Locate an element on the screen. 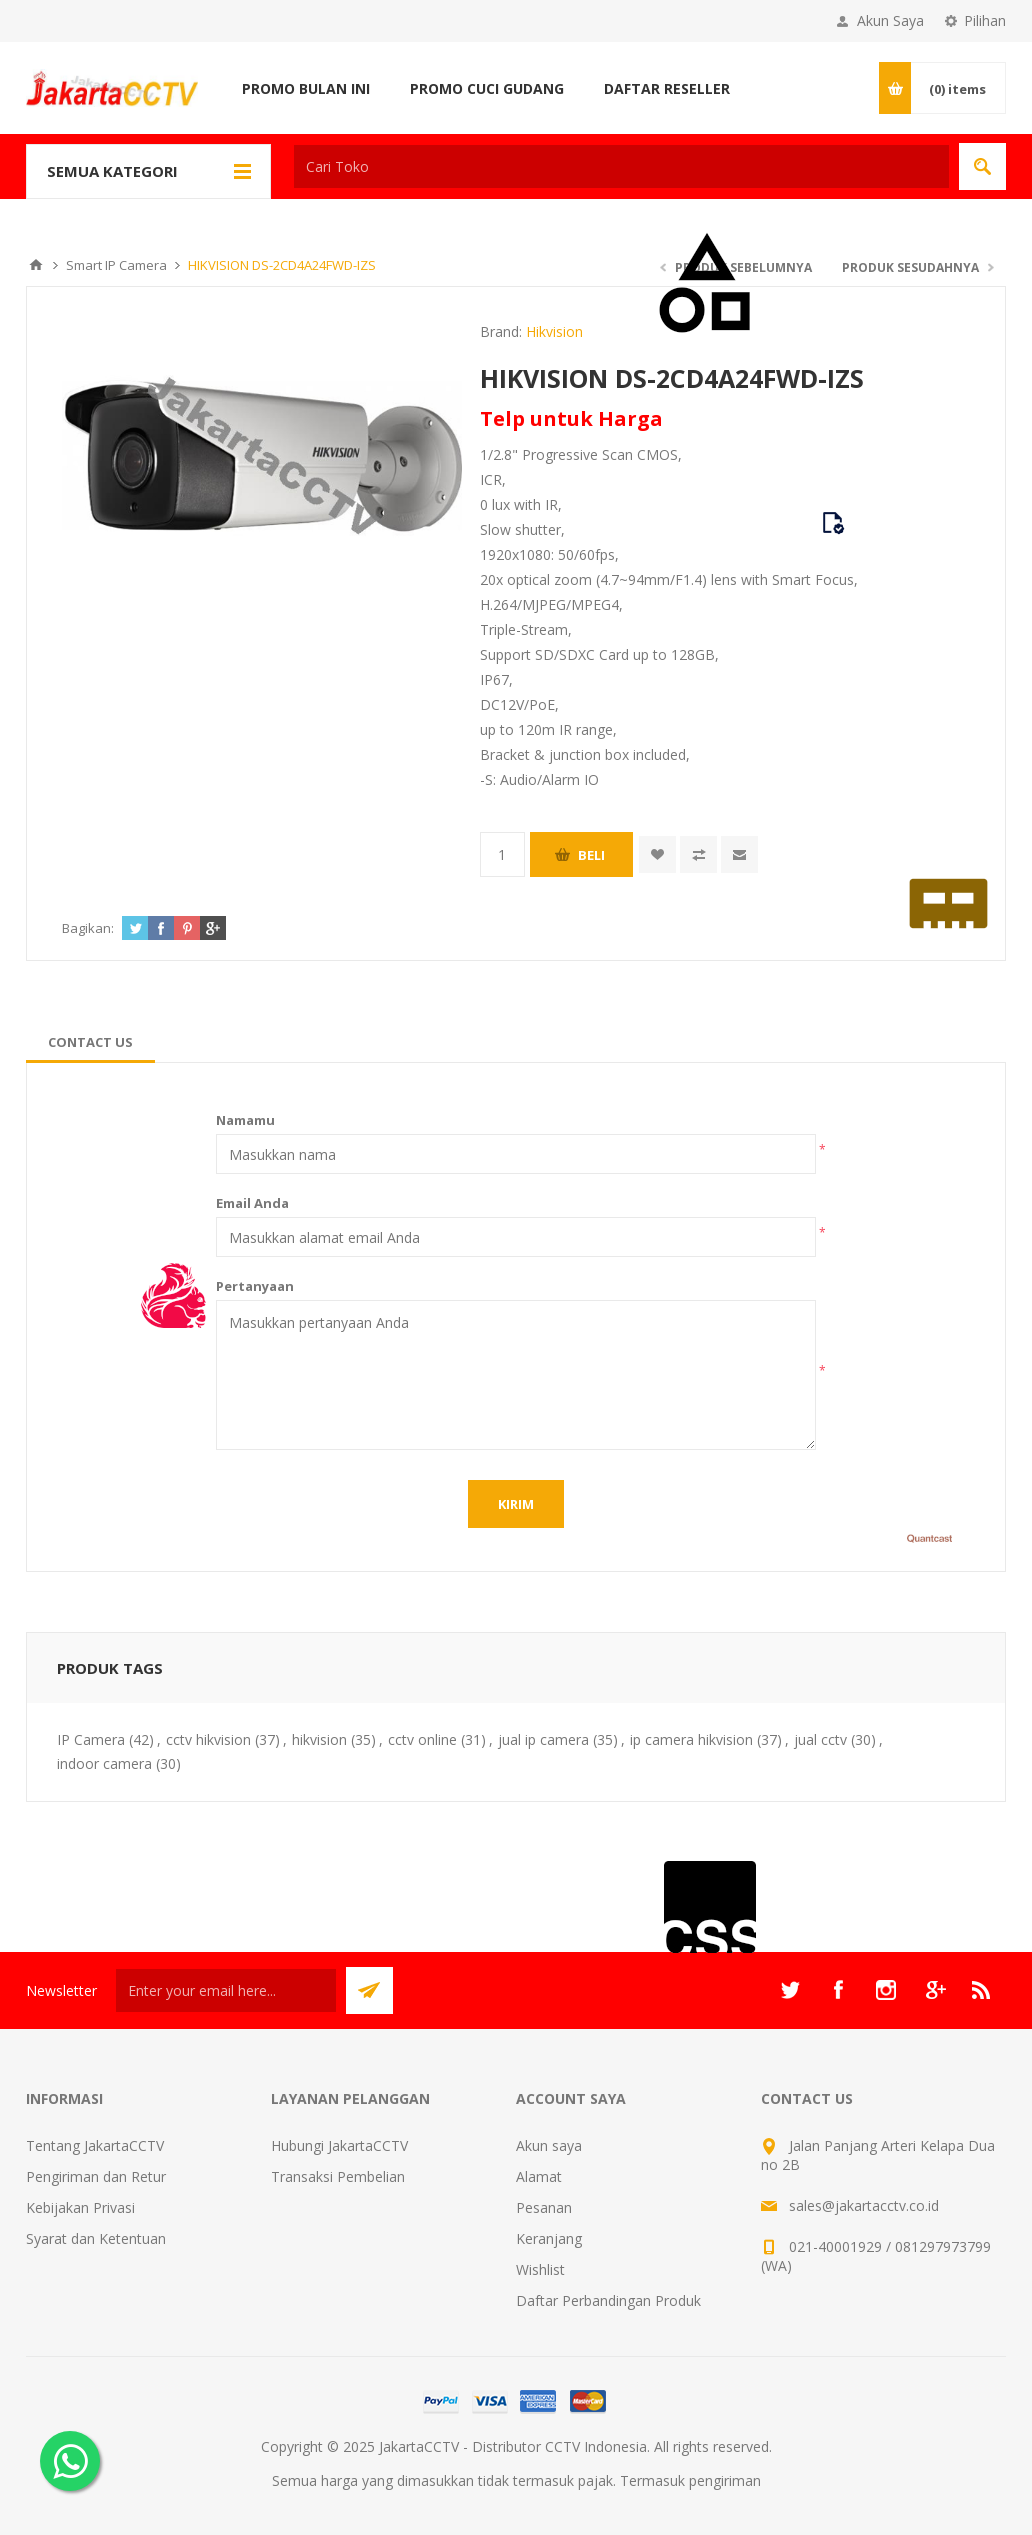  view RAM or memory usage is located at coordinates (948, 903).